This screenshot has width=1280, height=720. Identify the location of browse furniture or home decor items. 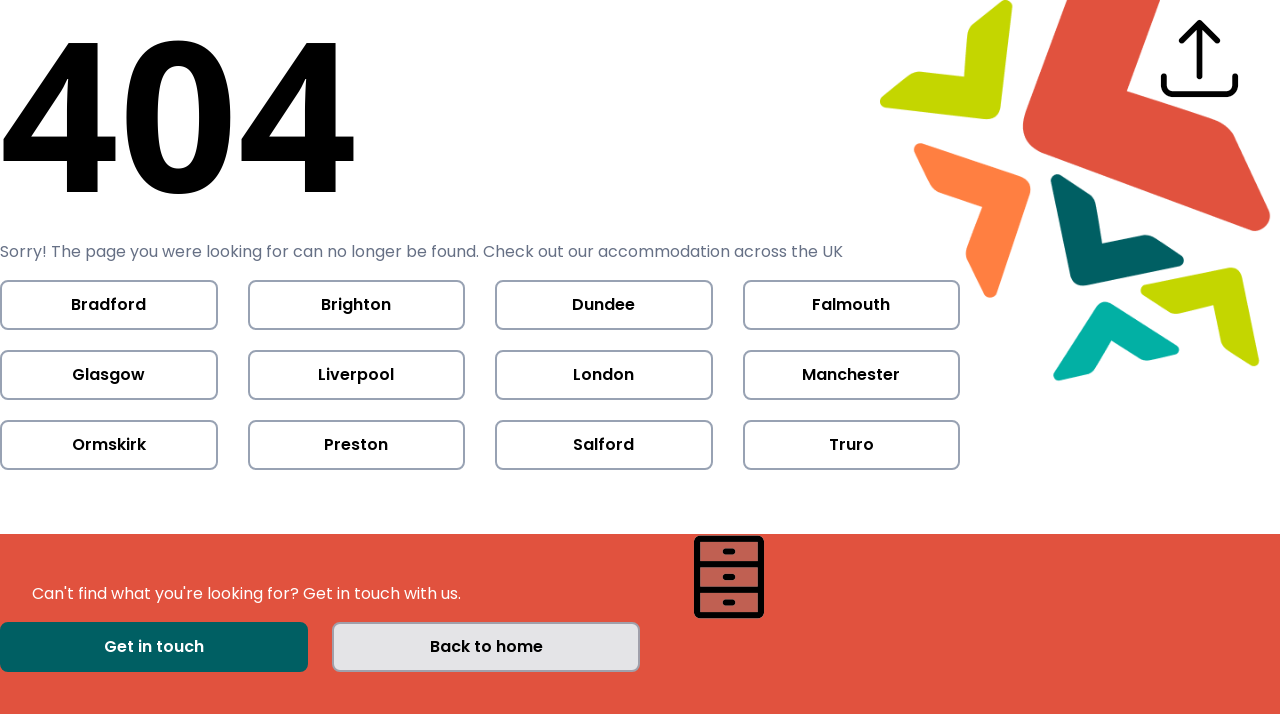
(729, 577).